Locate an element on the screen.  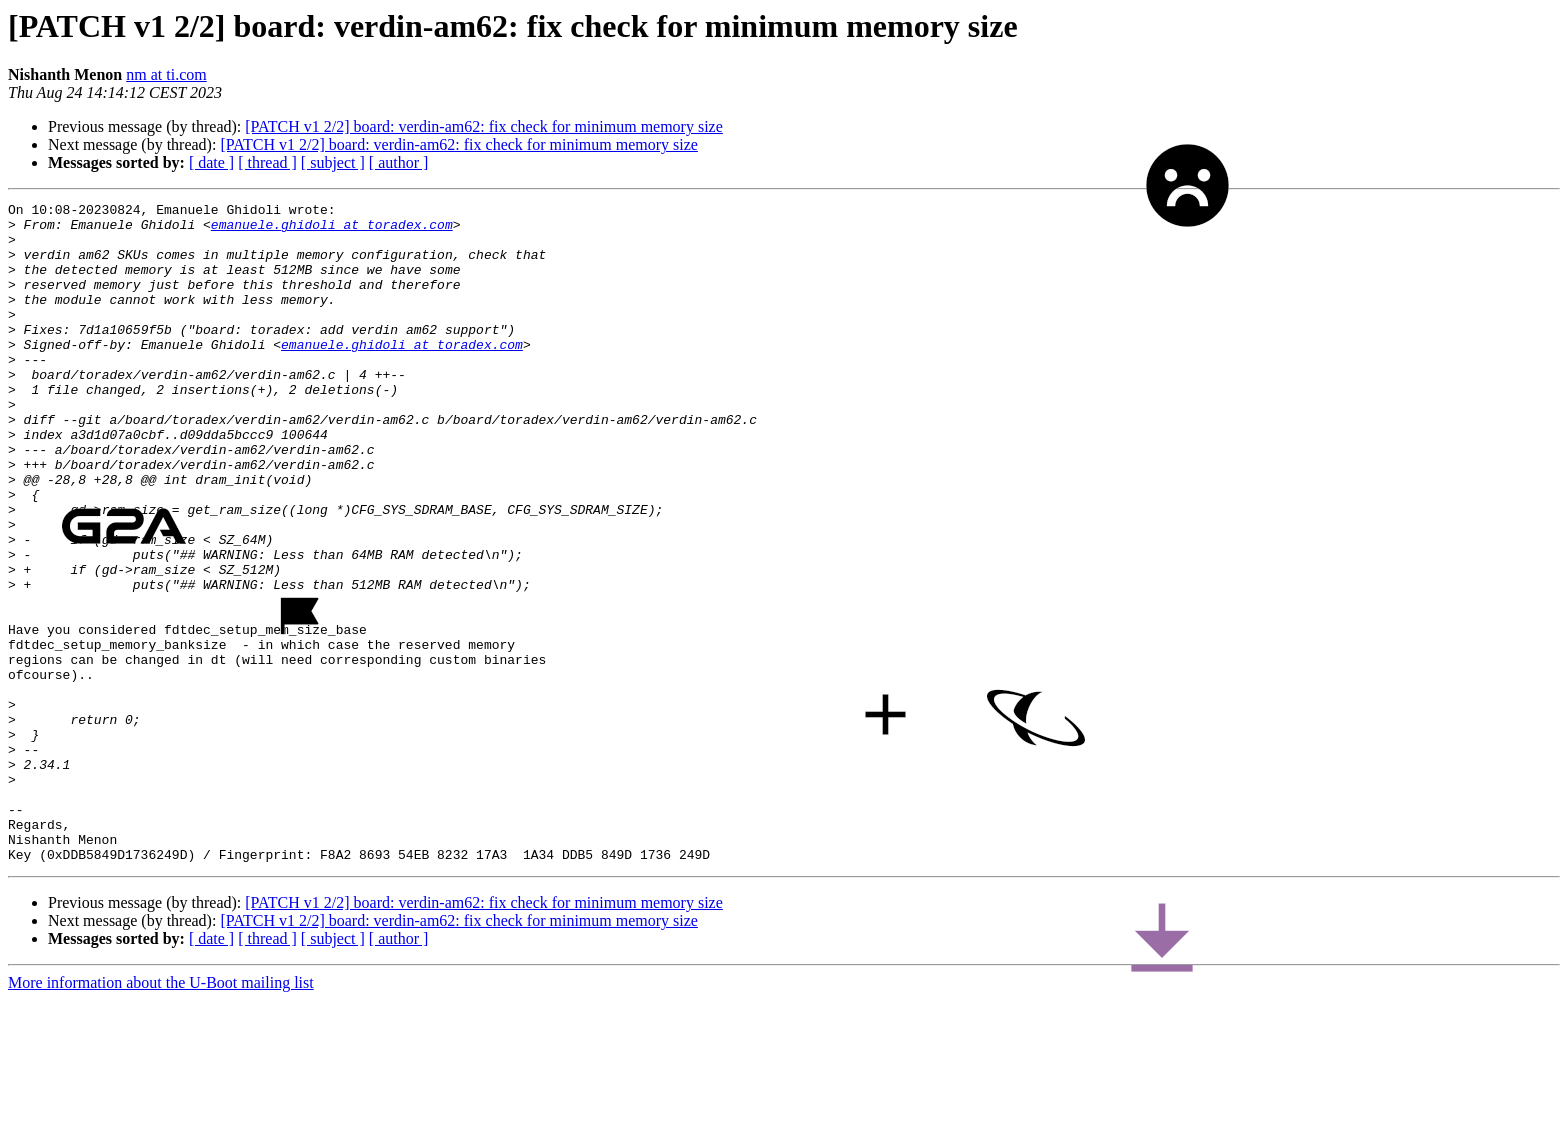
rate experience as negative or unsatisfied is located at coordinates (1187, 185).